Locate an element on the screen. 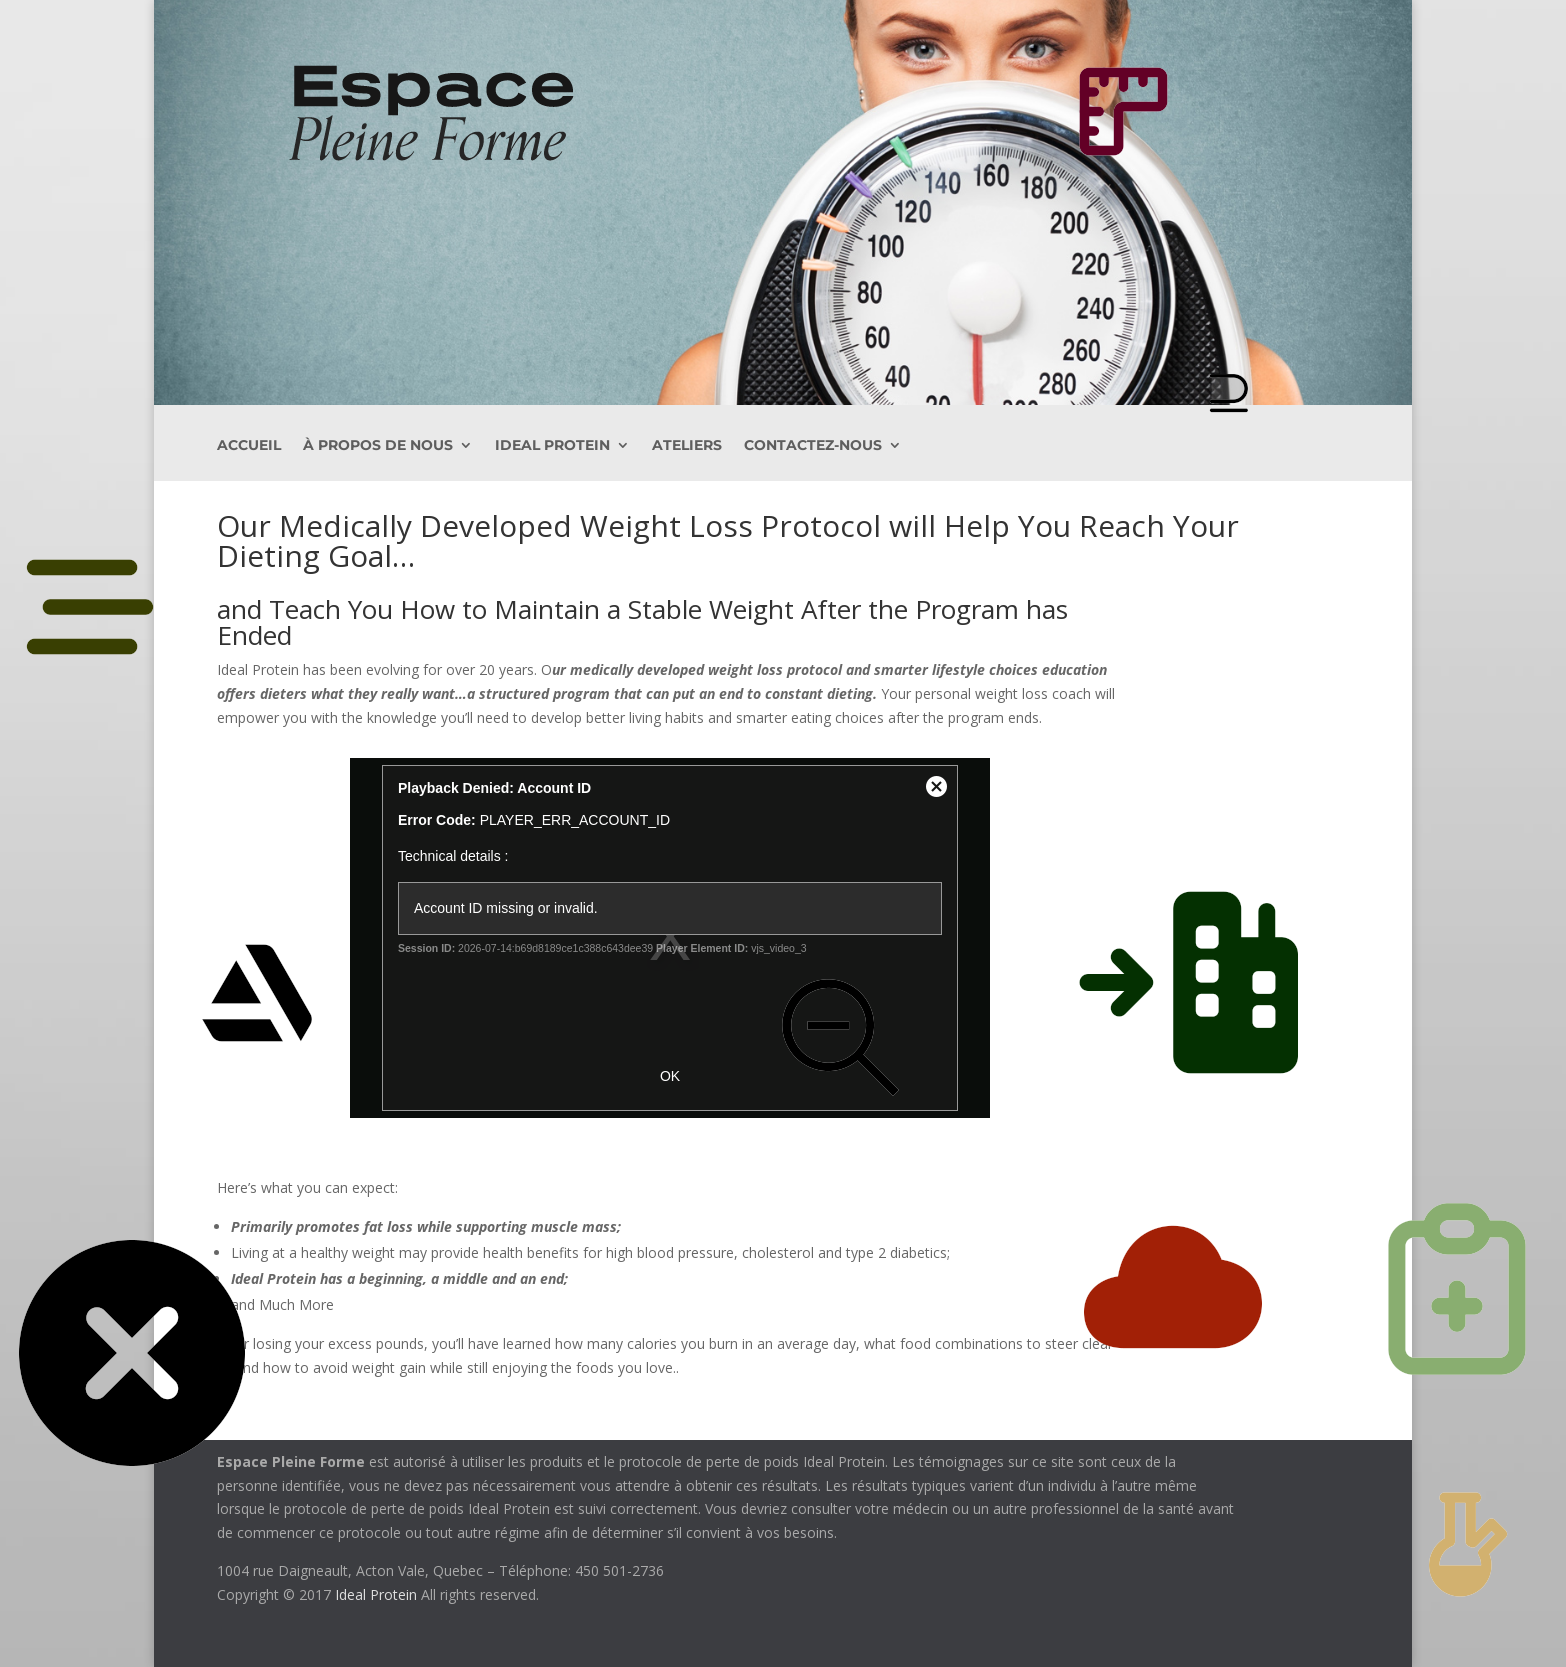 Image resolution: width=1566 pixels, height=1667 pixels. access measurement tools is located at coordinates (1123, 111).